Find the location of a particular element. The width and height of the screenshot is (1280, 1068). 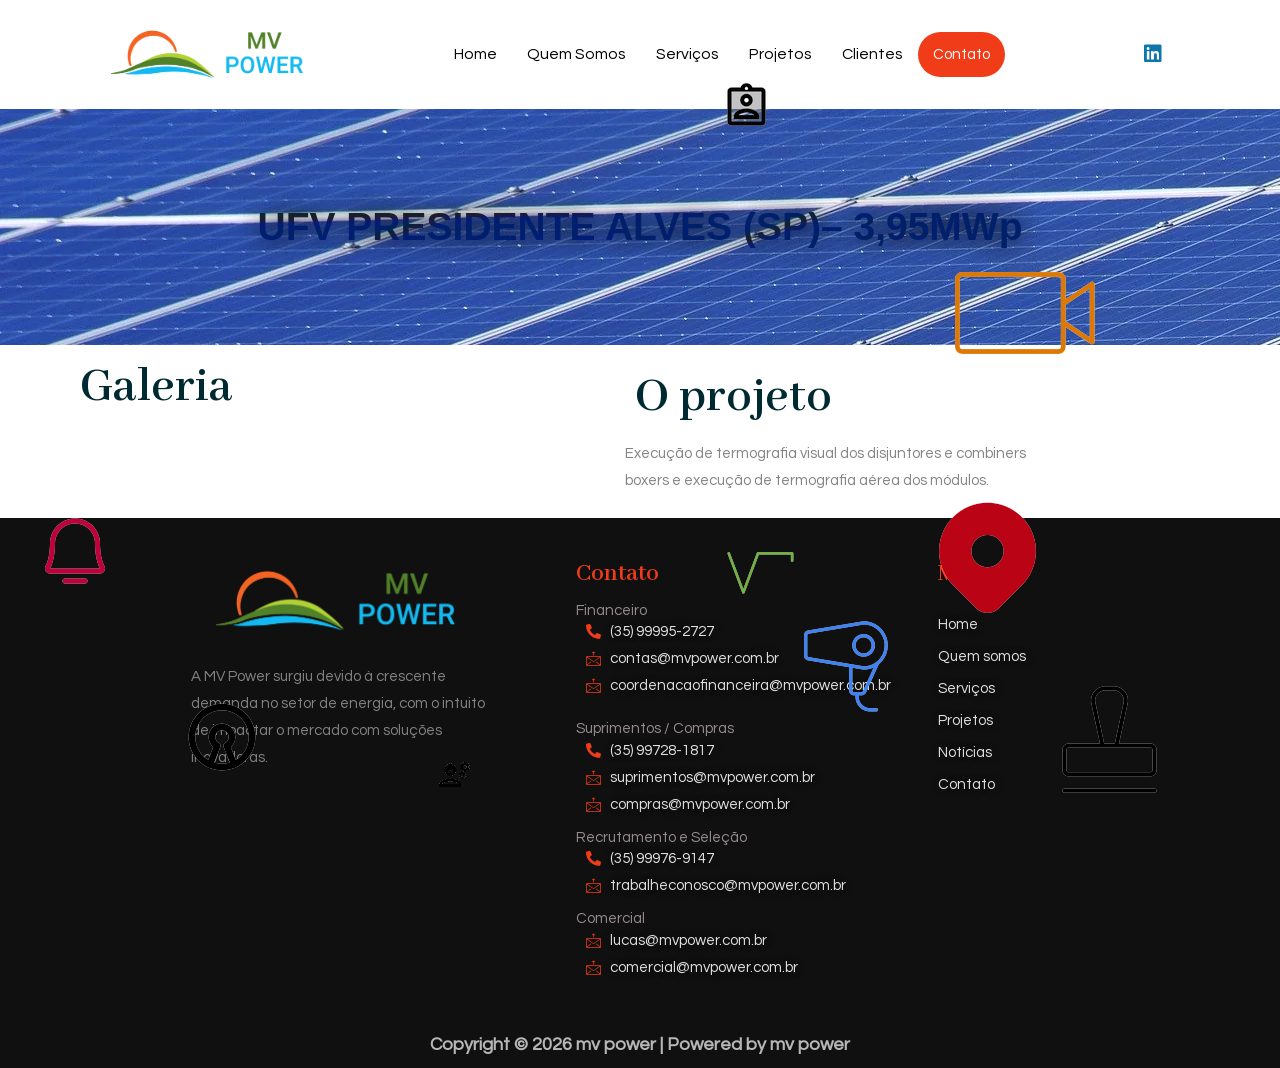

access hair styling or beauty tools is located at coordinates (847, 661).